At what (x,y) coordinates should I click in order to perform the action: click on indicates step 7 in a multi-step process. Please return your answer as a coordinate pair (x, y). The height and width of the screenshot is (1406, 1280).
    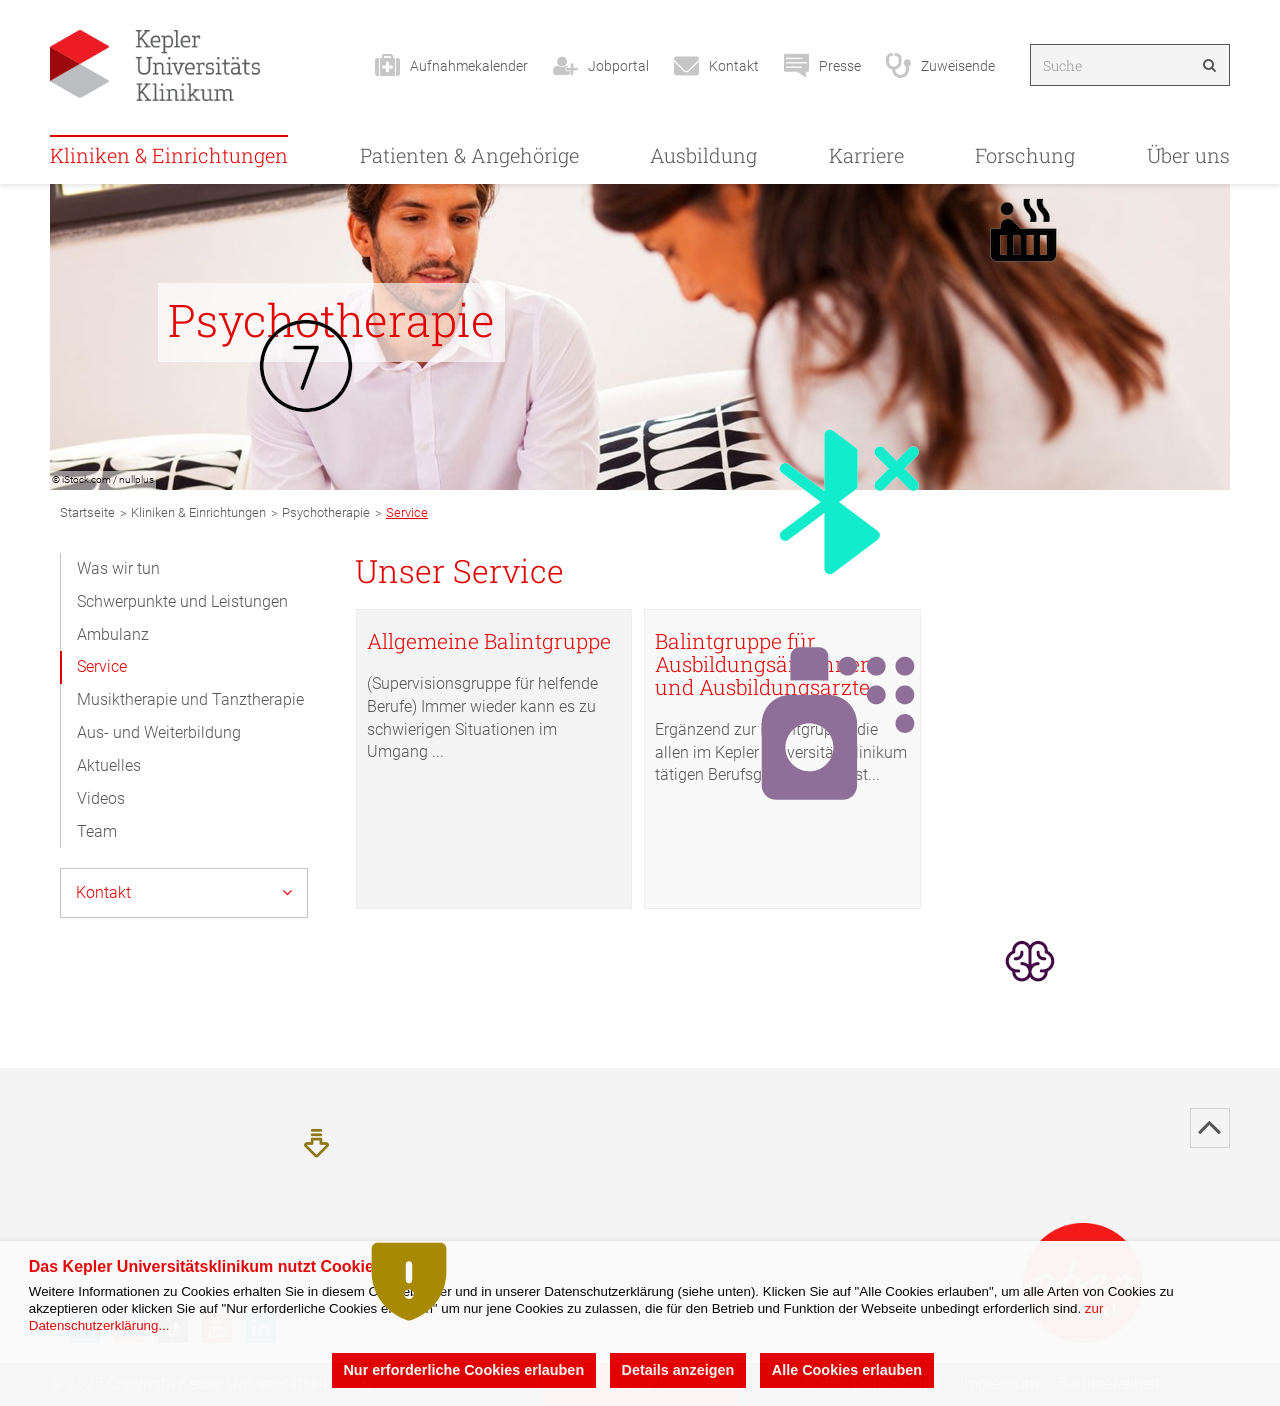
    Looking at the image, I should click on (306, 366).